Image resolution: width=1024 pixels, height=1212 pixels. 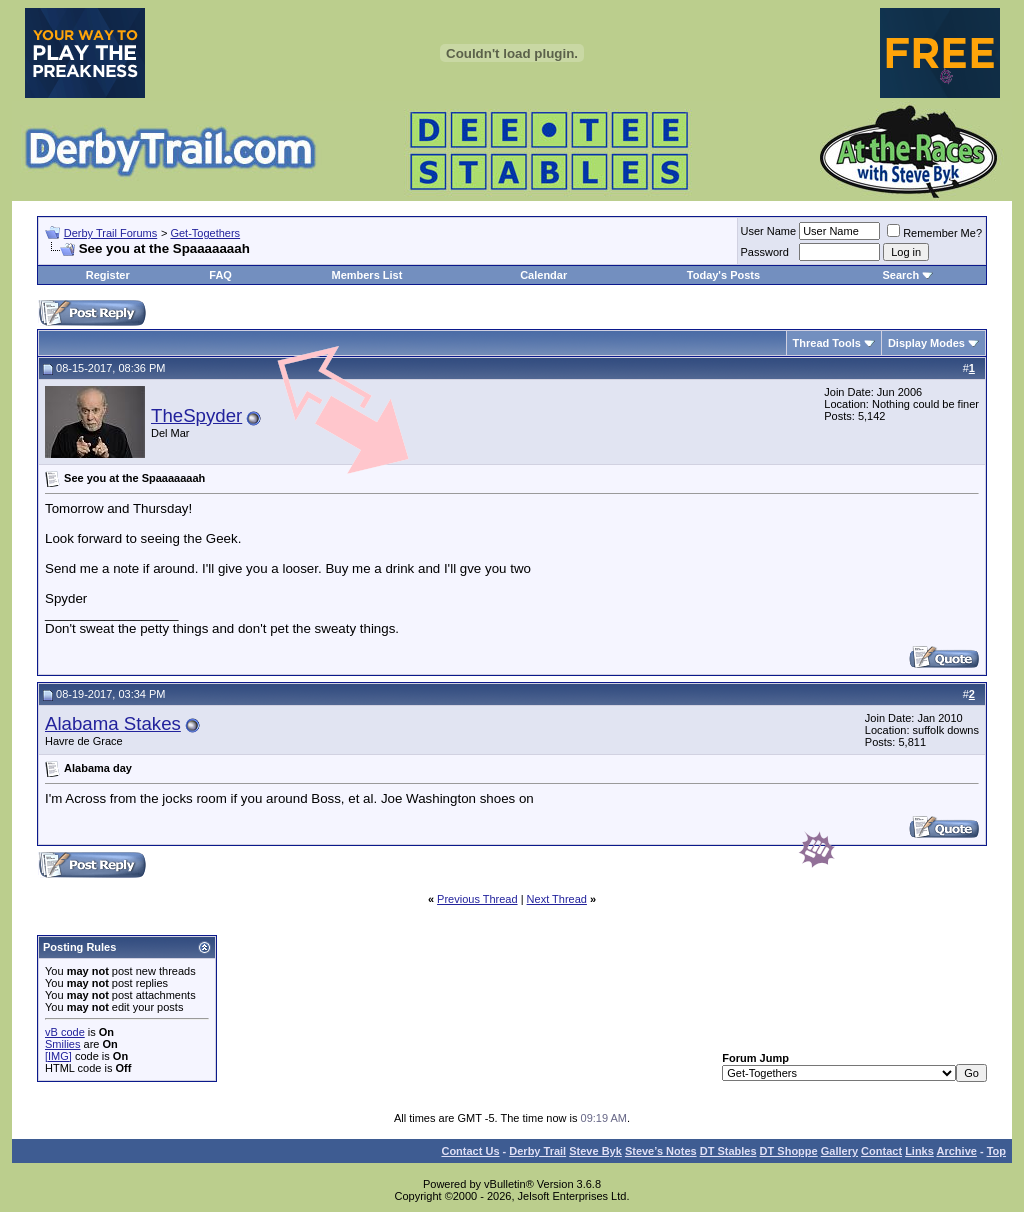 I want to click on trigger a punch or melee attack action, so click(x=817, y=849).